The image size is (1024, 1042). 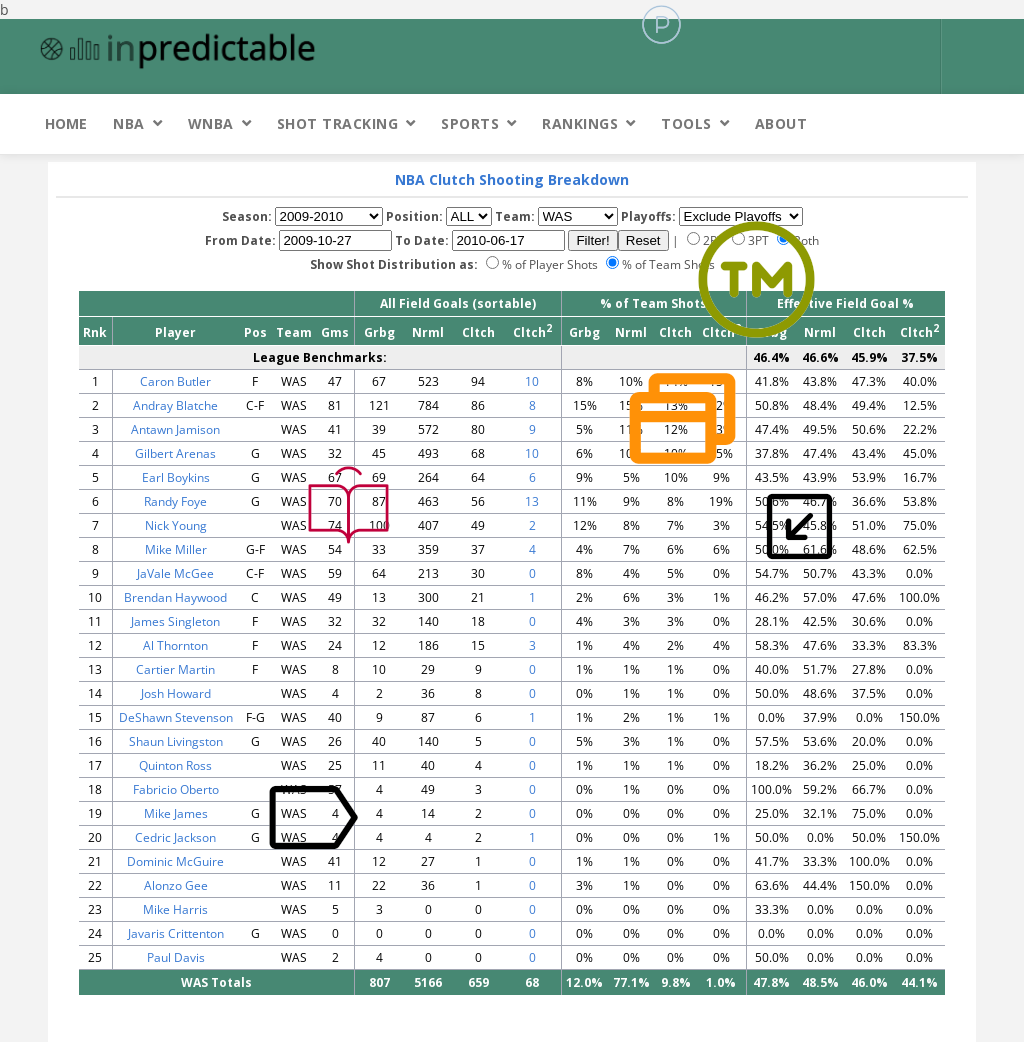 What do you see at coordinates (661, 24) in the screenshot?
I see `parking availability or location indicator` at bounding box center [661, 24].